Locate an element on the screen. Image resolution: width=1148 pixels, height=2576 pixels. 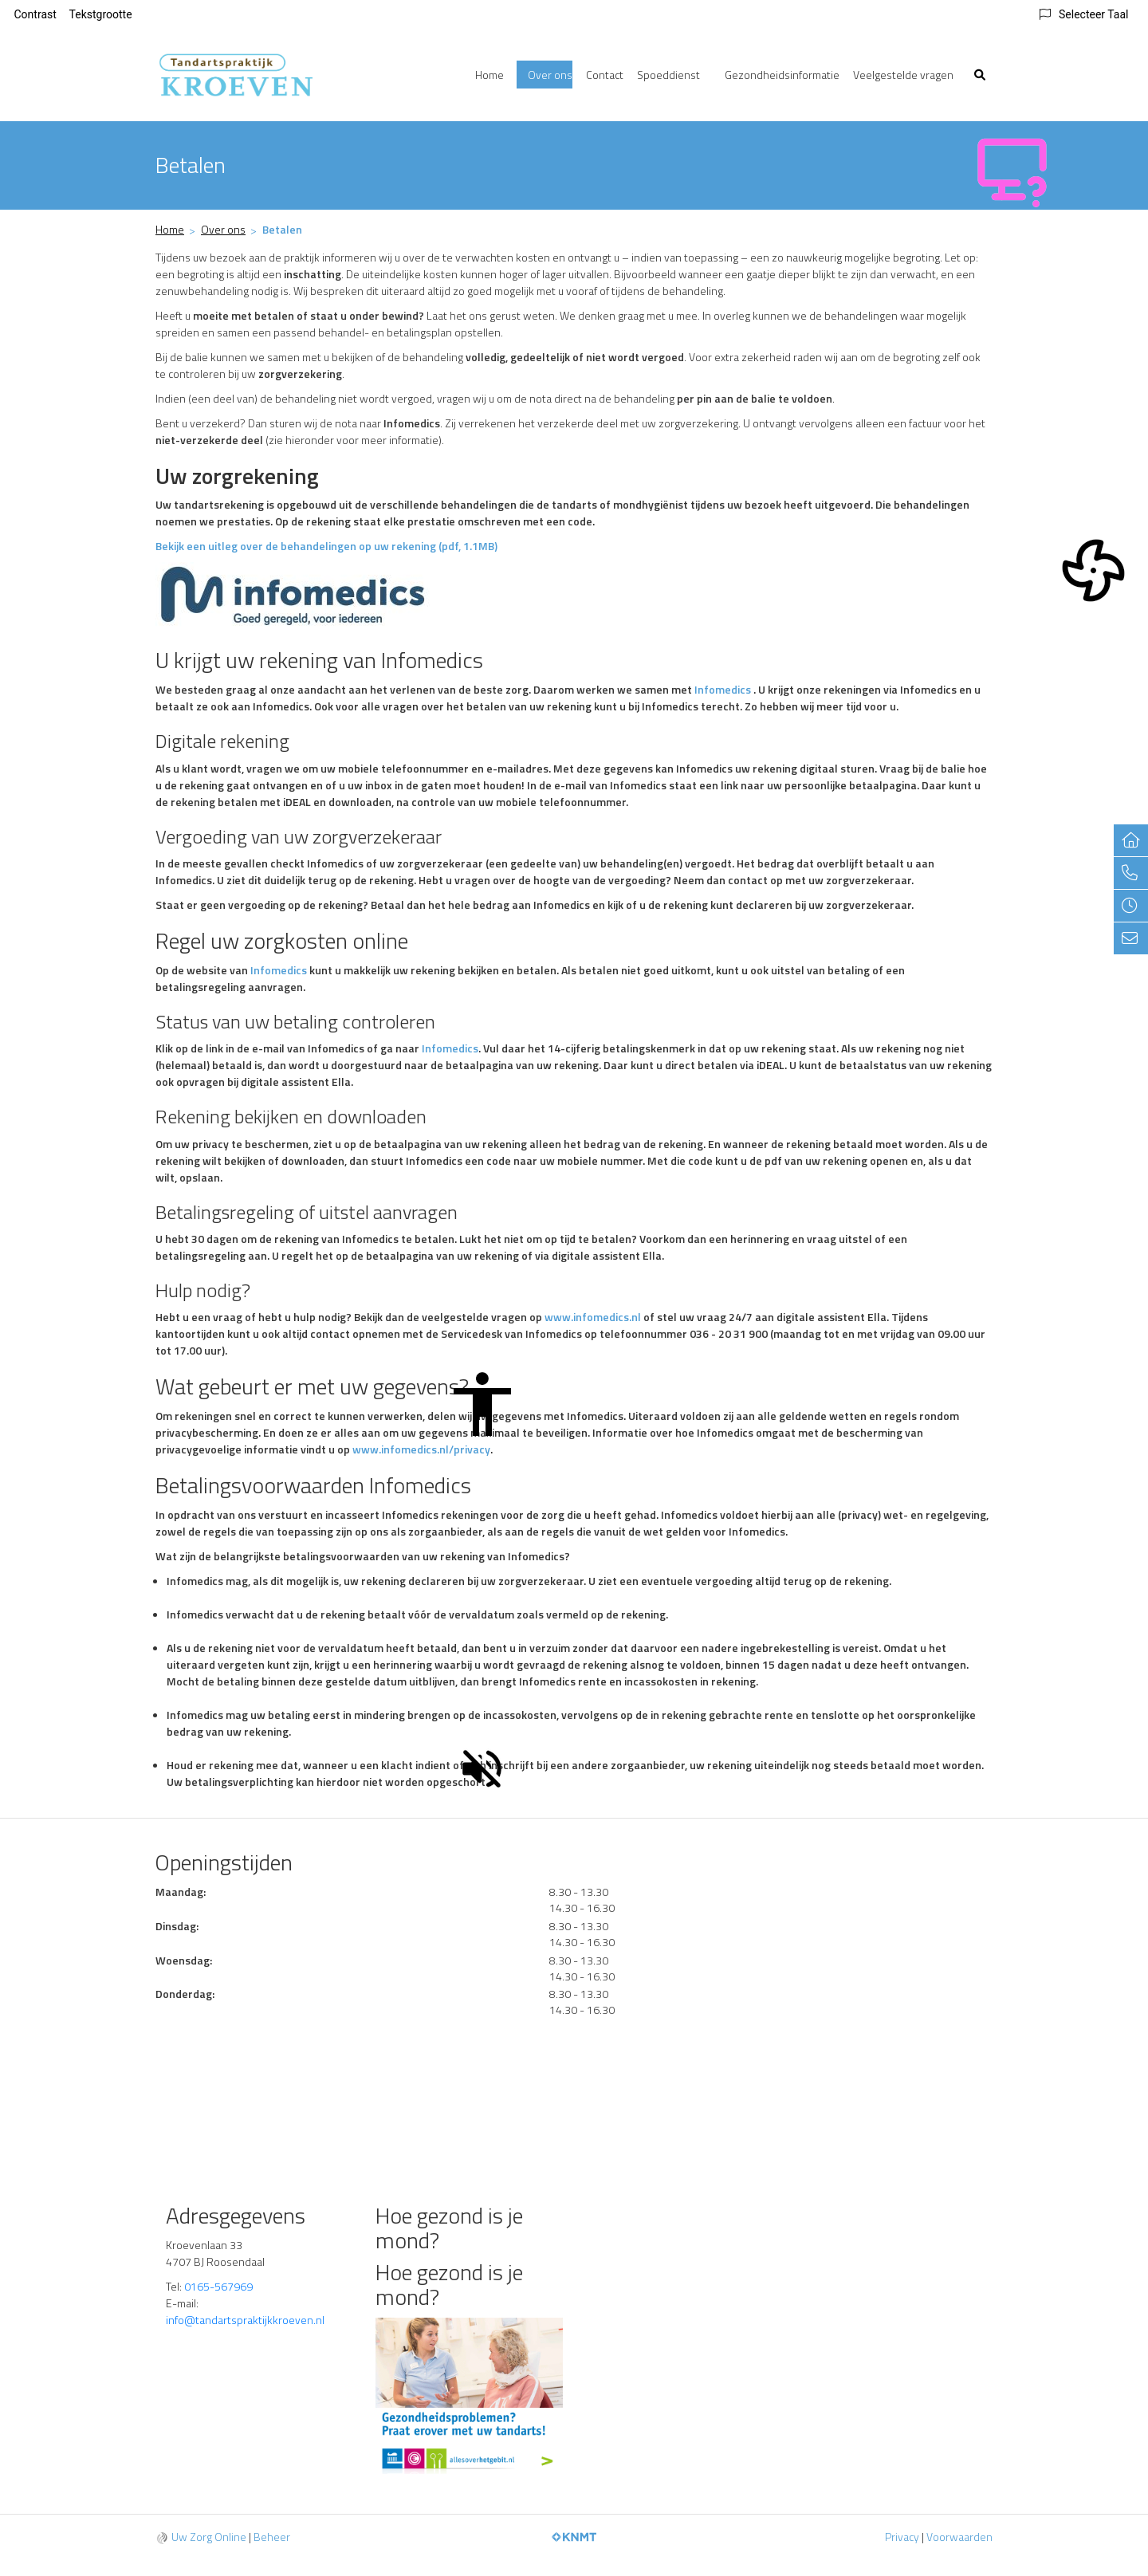
access accessibility settings is located at coordinates (482, 1404).